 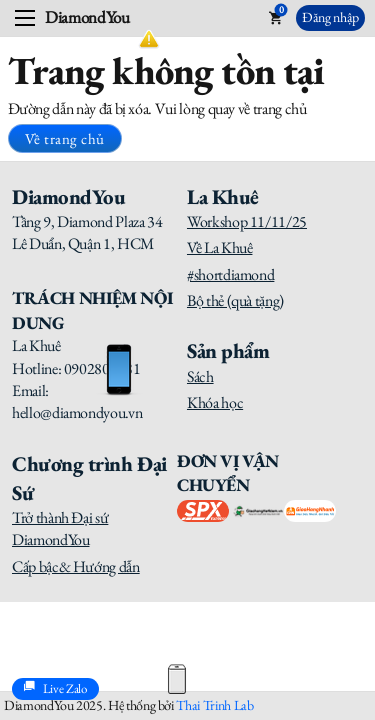 What do you see at coordinates (149, 39) in the screenshot?
I see `report a system problem or crash` at bounding box center [149, 39].